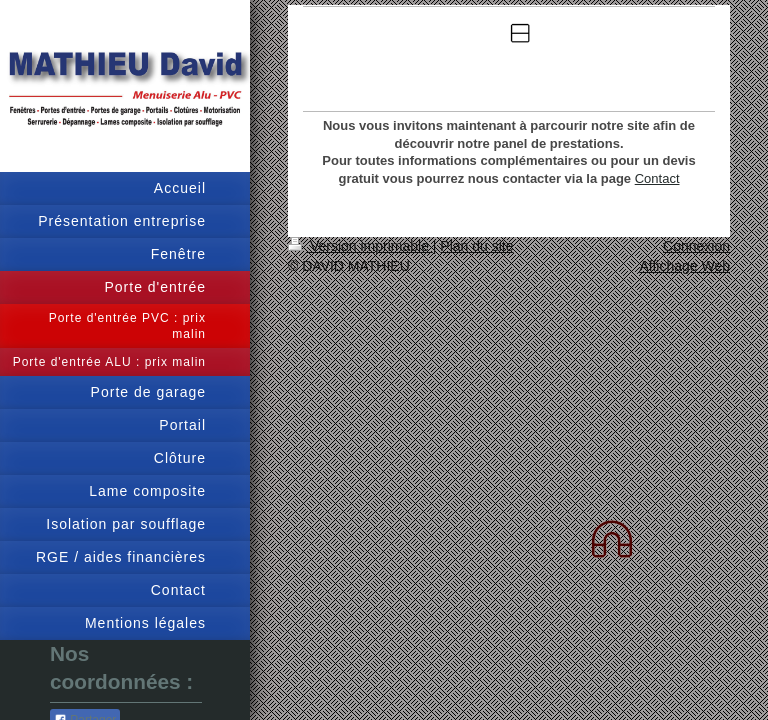 This screenshot has width=768, height=720. What do you see at coordinates (612, 539) in the screenshot?
I see `toggle magnetic snapping for alignment` at bounding box center [612, 539].